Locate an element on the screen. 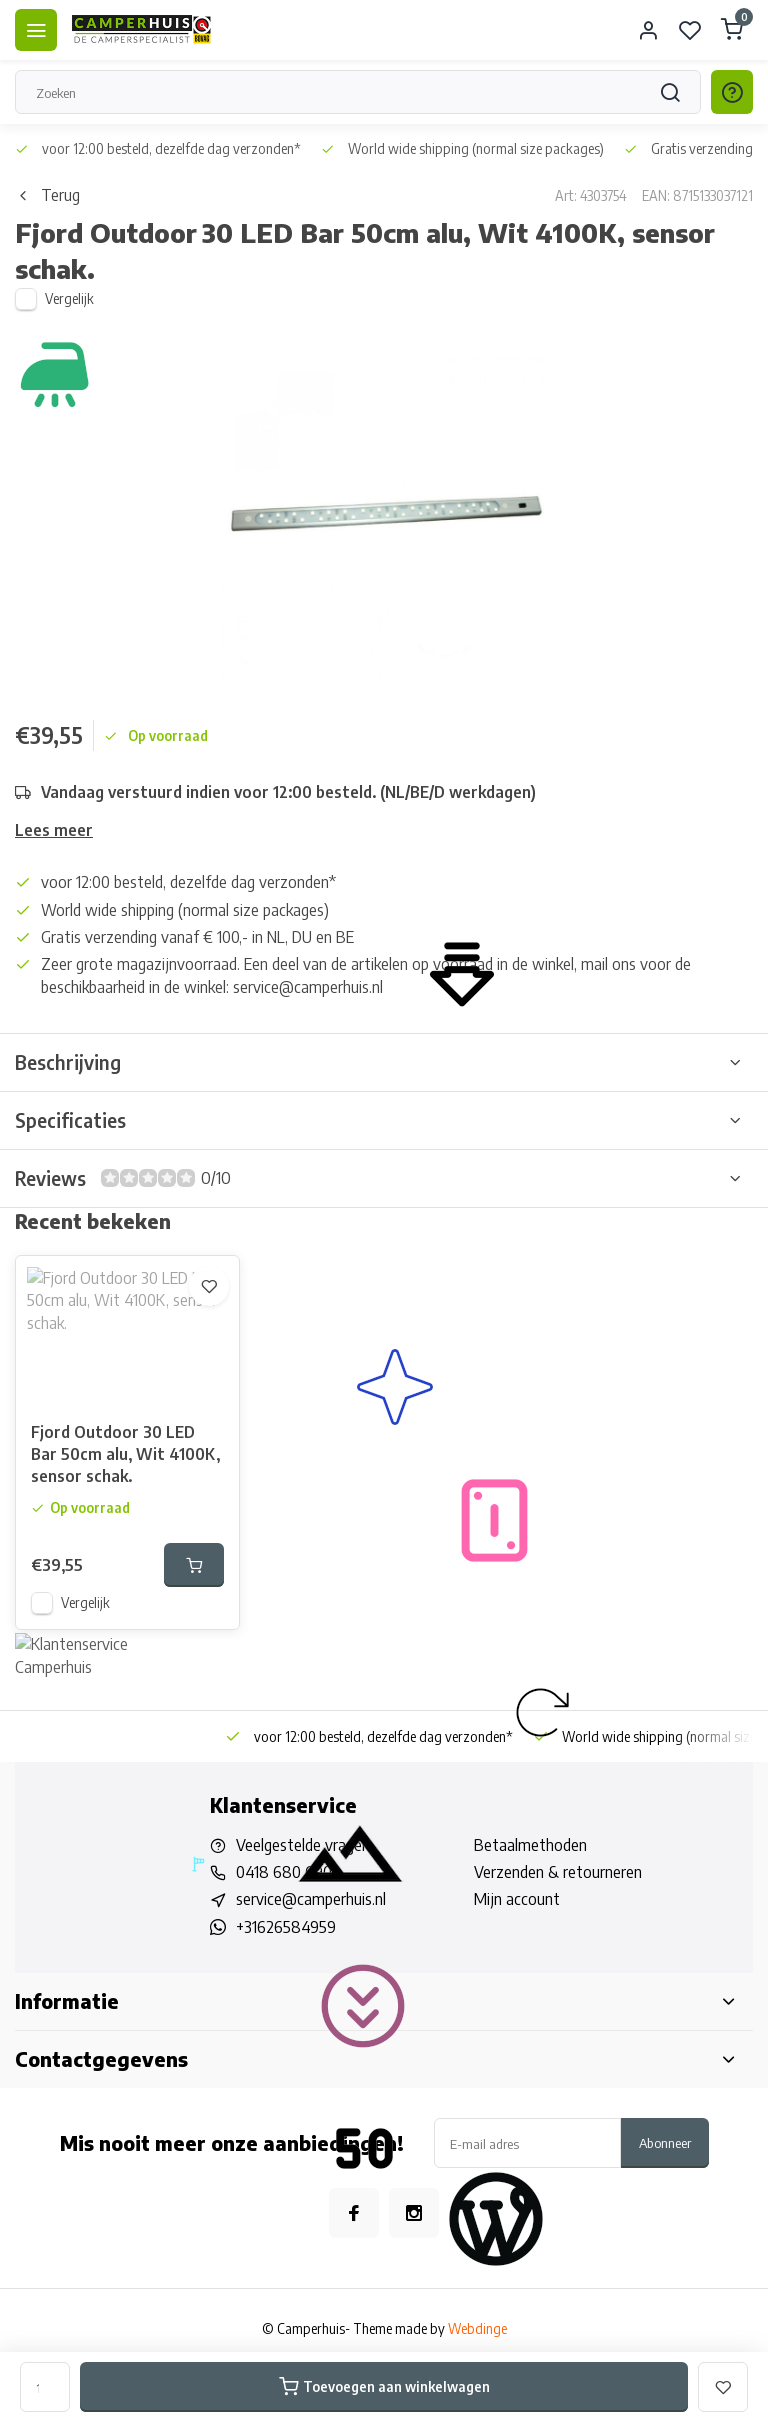 The width and height of the screenshot is (768, 2422). link to wordpress site or blog is located at coordinates (496, 2219).